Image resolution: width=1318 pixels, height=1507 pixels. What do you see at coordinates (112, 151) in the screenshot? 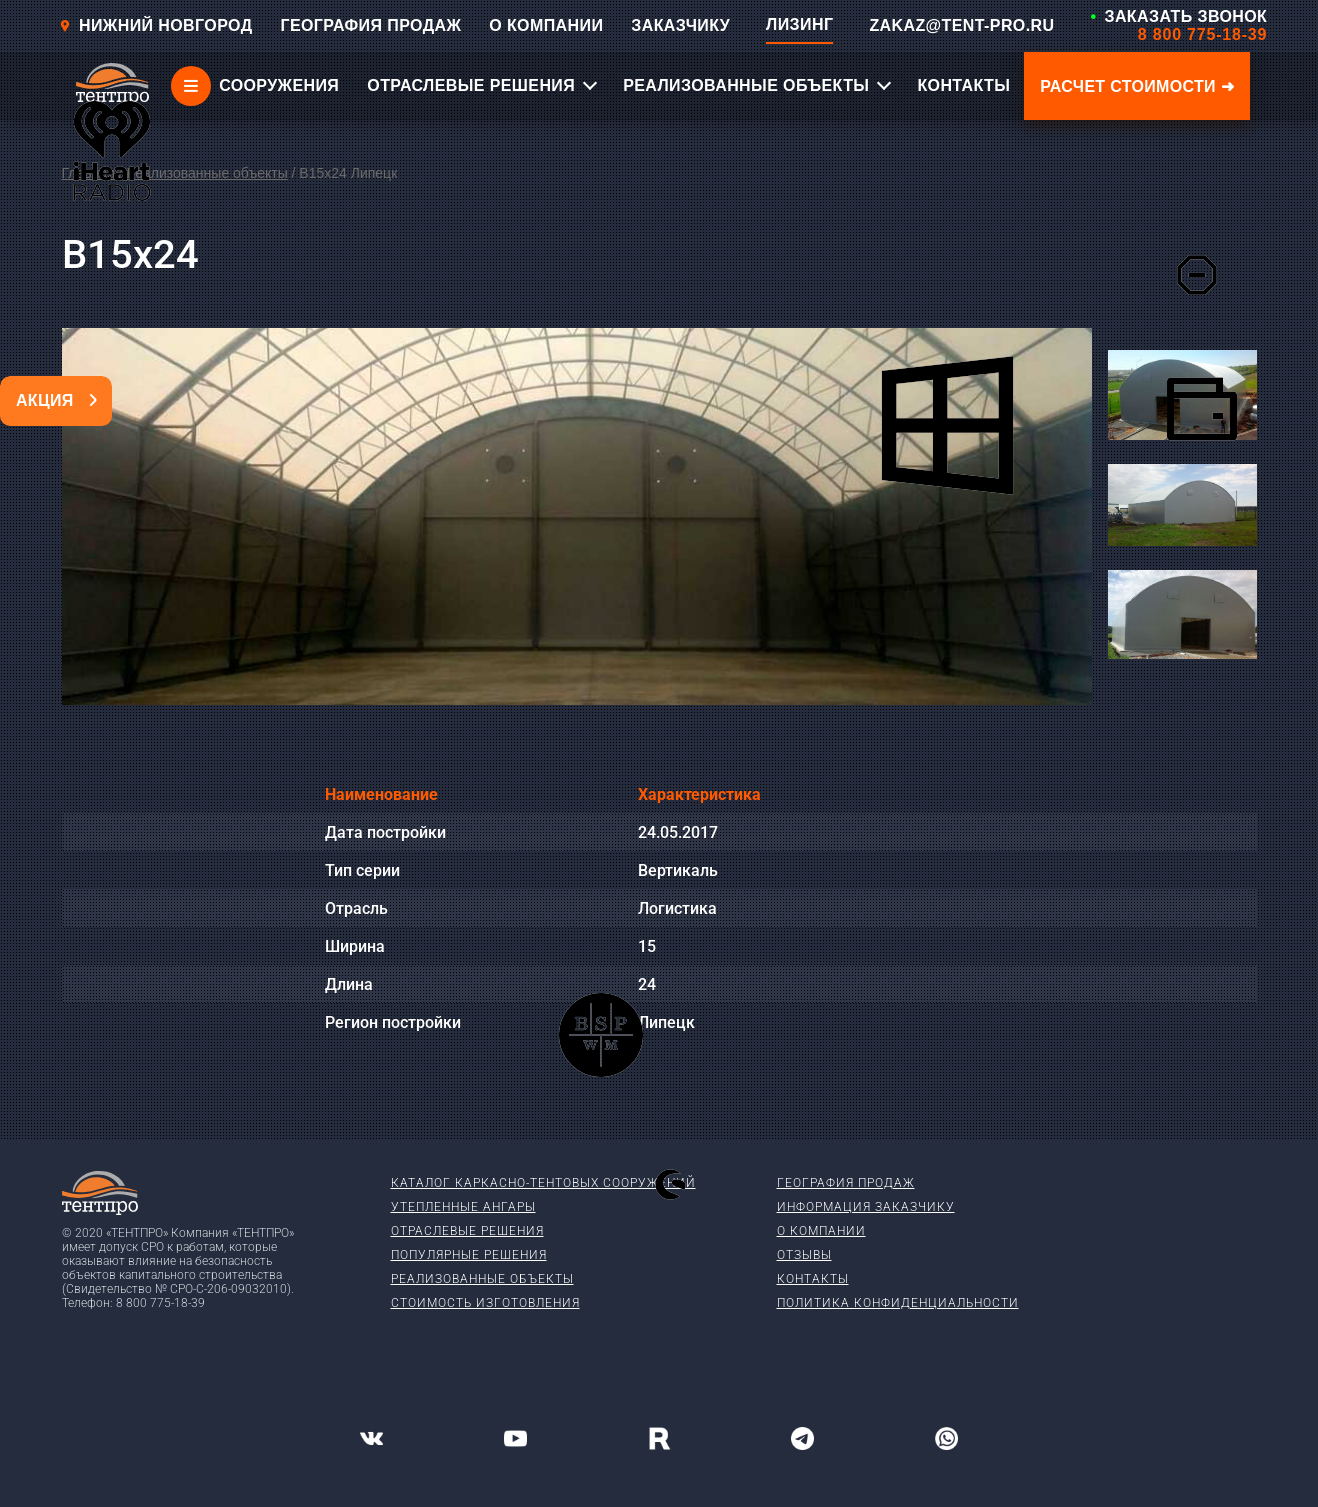
I see `open iHeartRadio app` at bounding box center [112, 151].